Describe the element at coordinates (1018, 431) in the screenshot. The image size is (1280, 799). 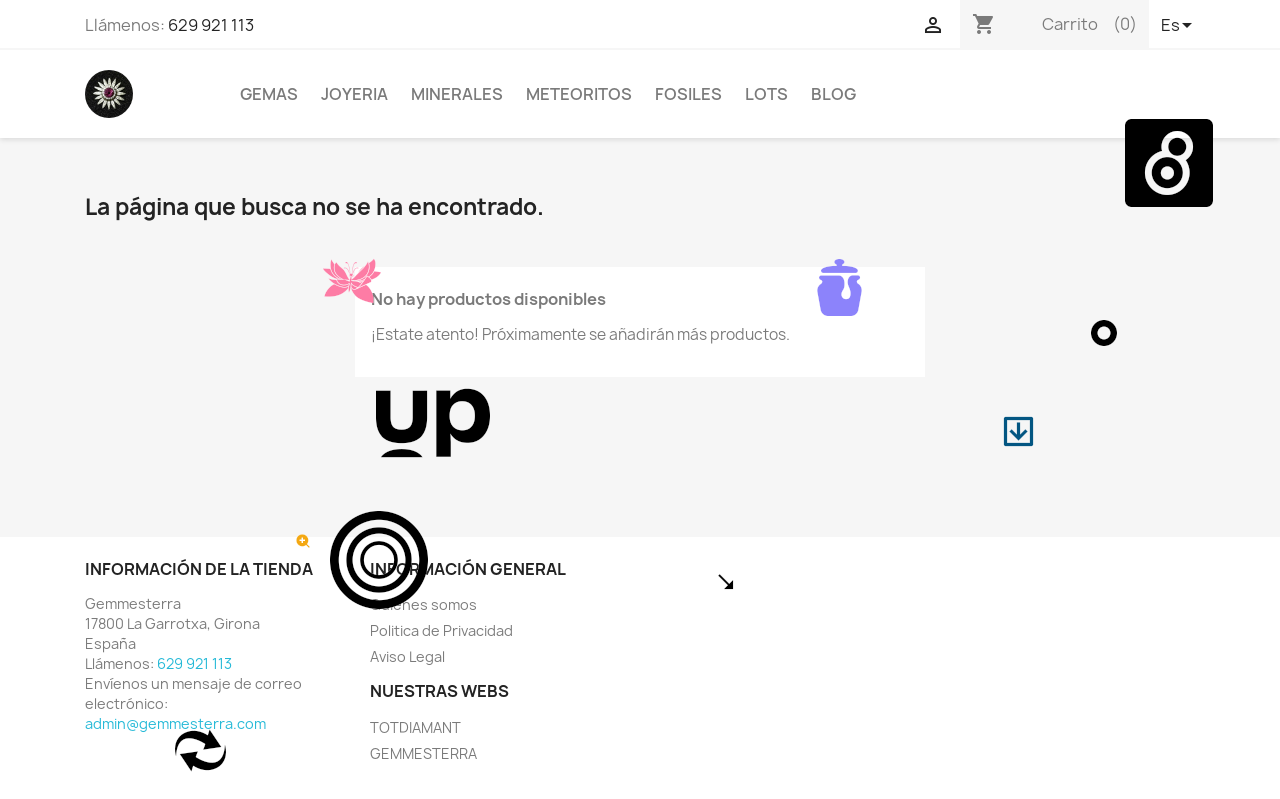
I see `download file or content` at that location.